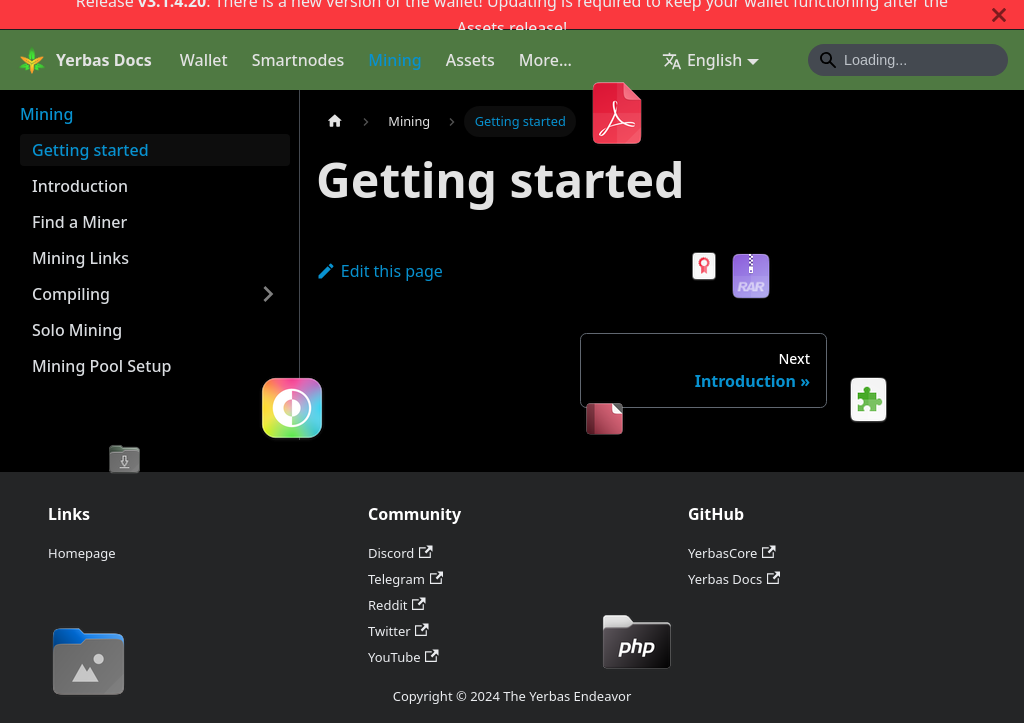  Describe the element at coordinates (868, 399) in the screenshot. I see `extension or plugin file type` at that location.